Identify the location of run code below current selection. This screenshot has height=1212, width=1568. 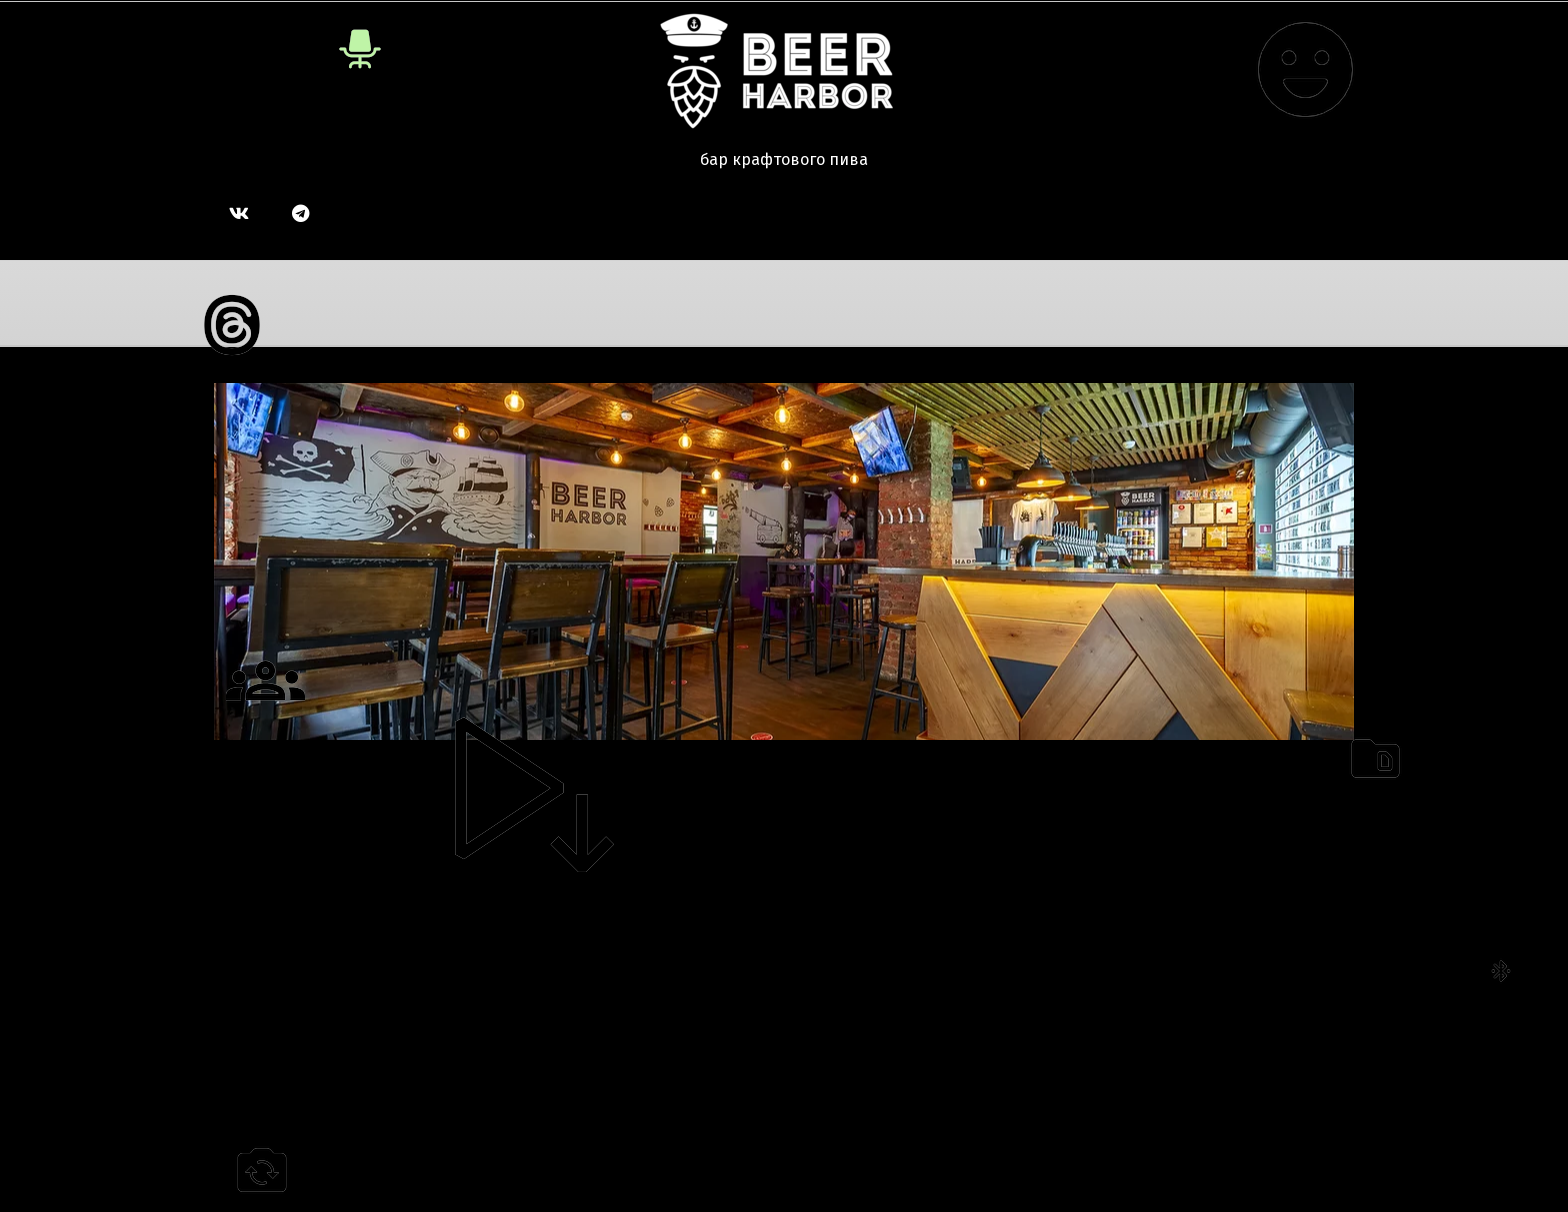
(532, 794).